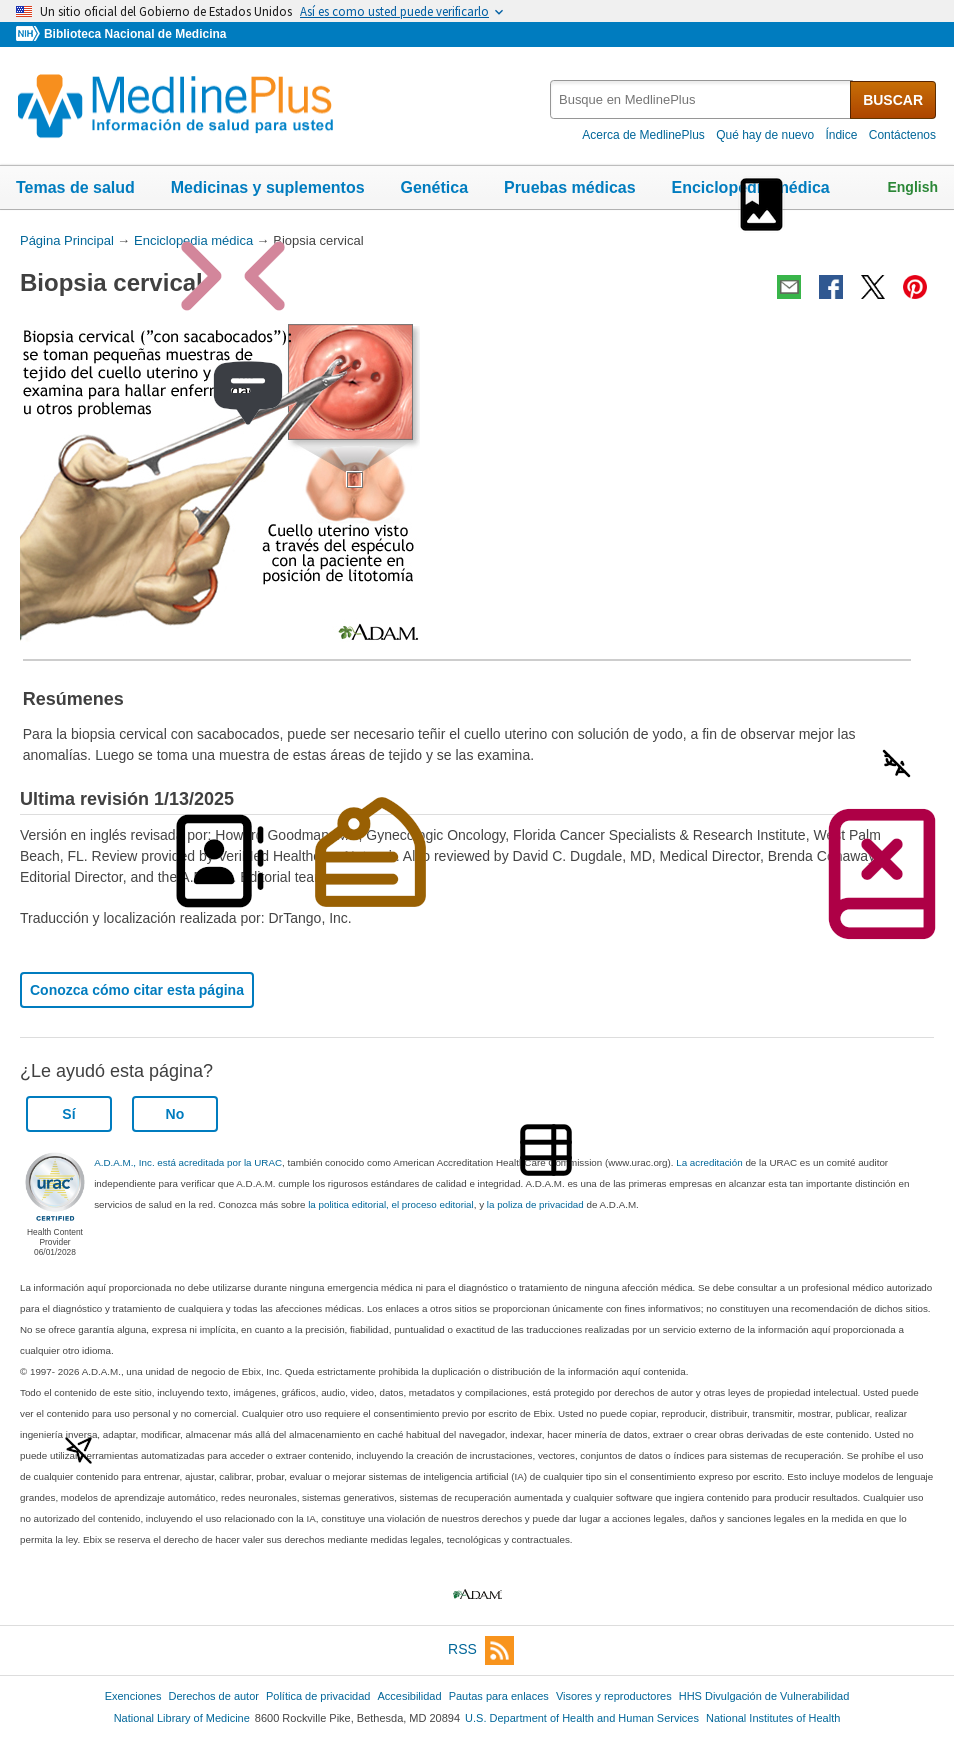 The image size is (954, 1739). Describe the element at coordinates (370, 851) in the screenshot. I see `view birthday or celebration reminders` at that location.